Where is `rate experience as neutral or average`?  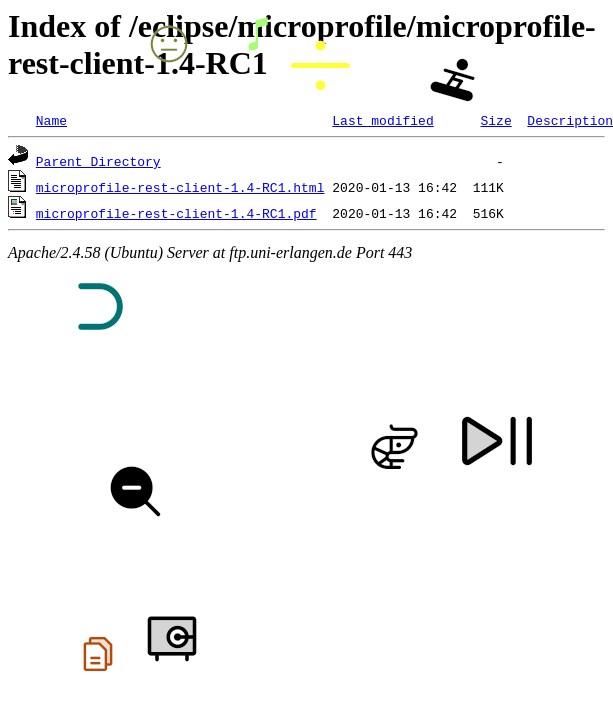 rate experience as neutral or average is located at coordinates (169, 44).